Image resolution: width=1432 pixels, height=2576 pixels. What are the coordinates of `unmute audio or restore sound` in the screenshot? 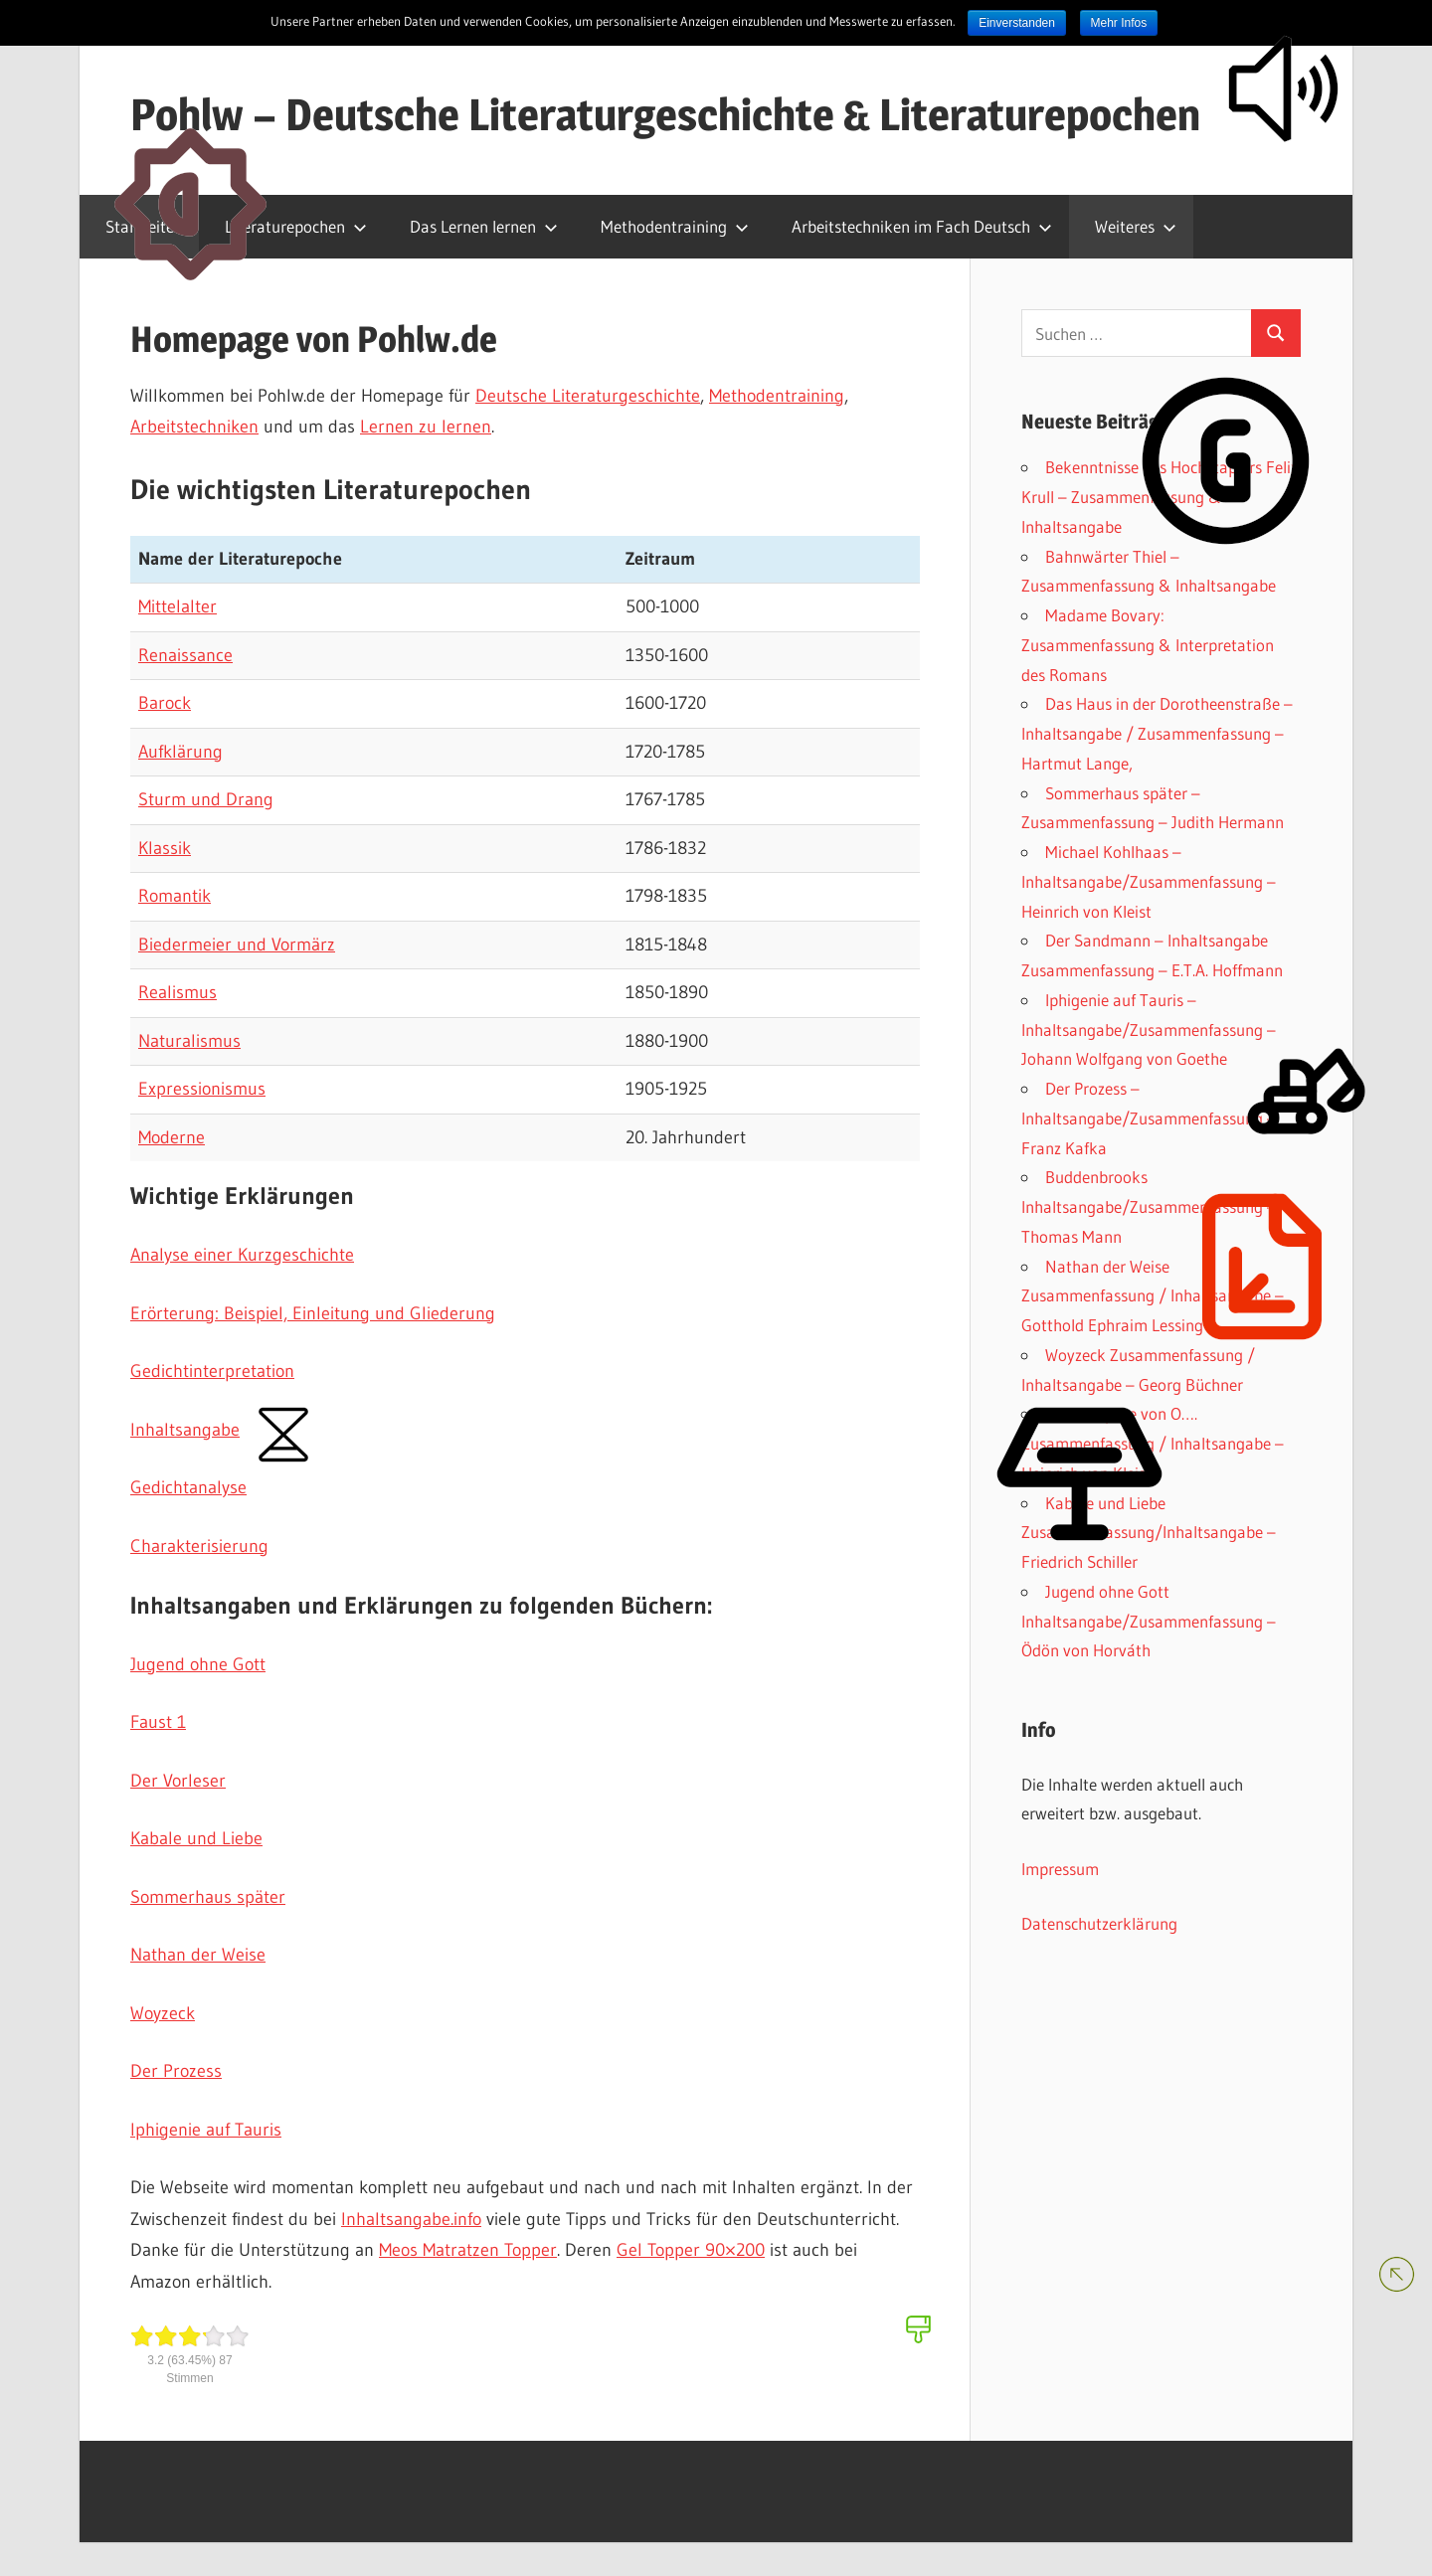 It's located at (1283, 89).